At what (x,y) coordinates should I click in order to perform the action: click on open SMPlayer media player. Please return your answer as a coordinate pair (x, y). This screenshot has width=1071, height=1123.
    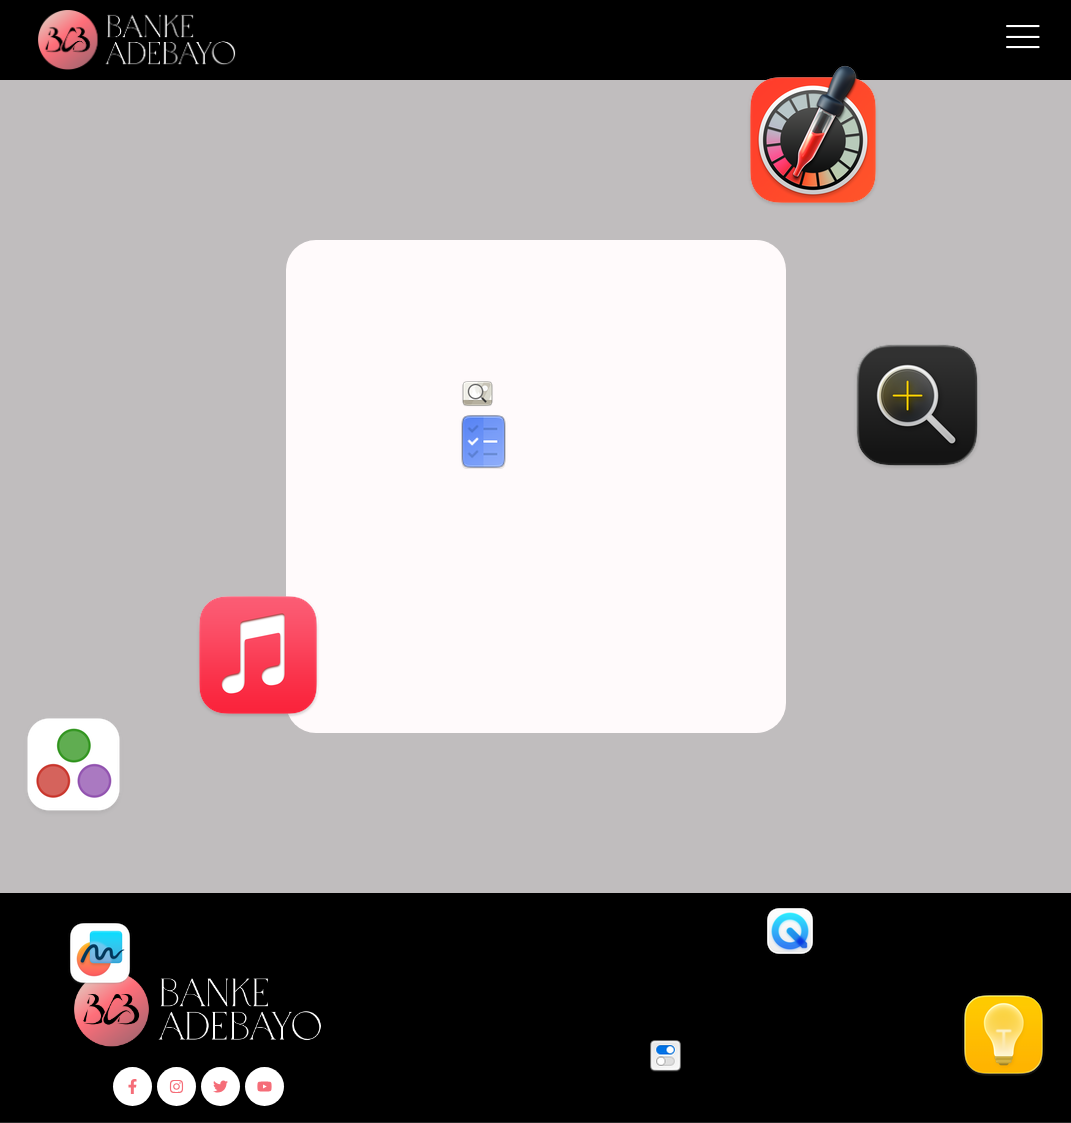
    Looking at the image, I should click on (790, 931).